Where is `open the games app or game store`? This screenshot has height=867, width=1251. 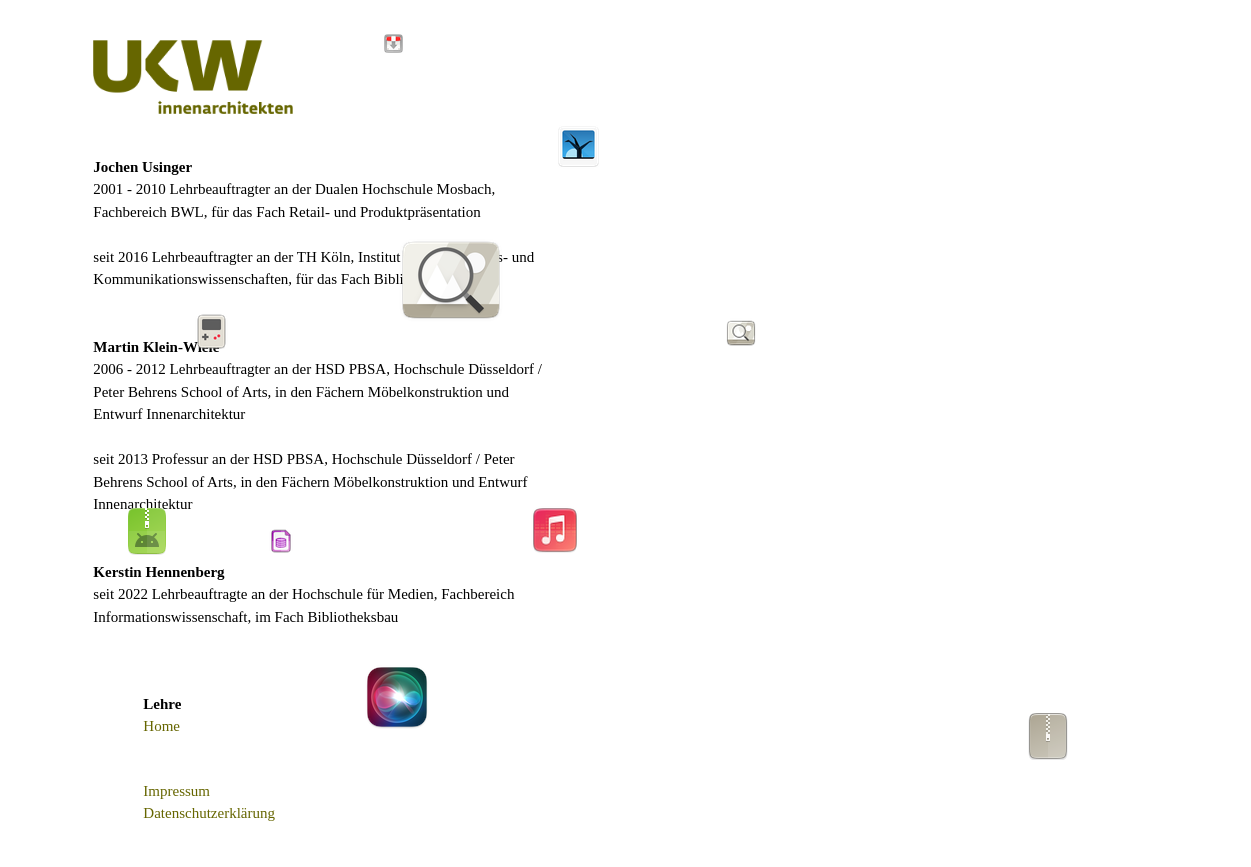 open the games app or game store is located at coordinates (211, 331).